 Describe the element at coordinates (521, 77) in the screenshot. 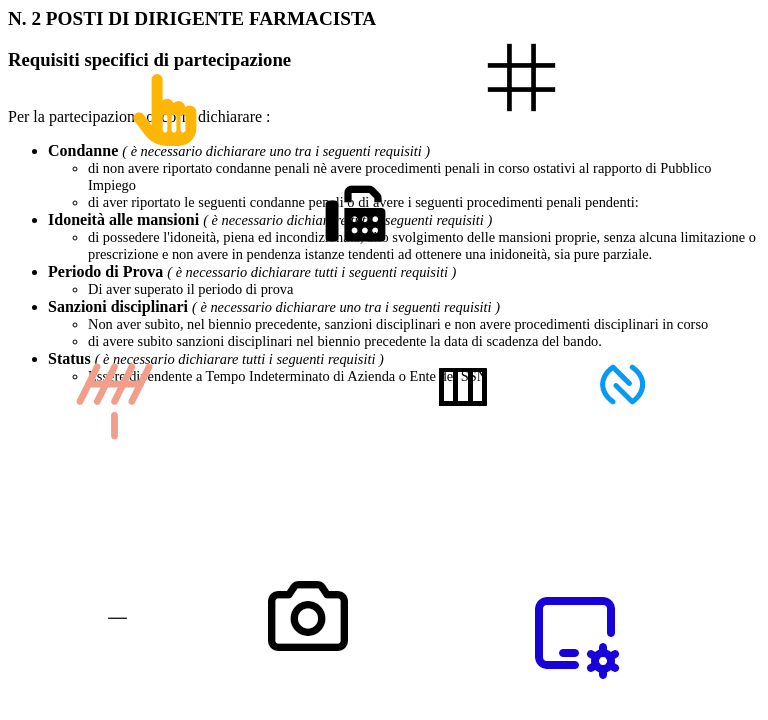

I see `indicates a numeric variable or constant in code` at that location.